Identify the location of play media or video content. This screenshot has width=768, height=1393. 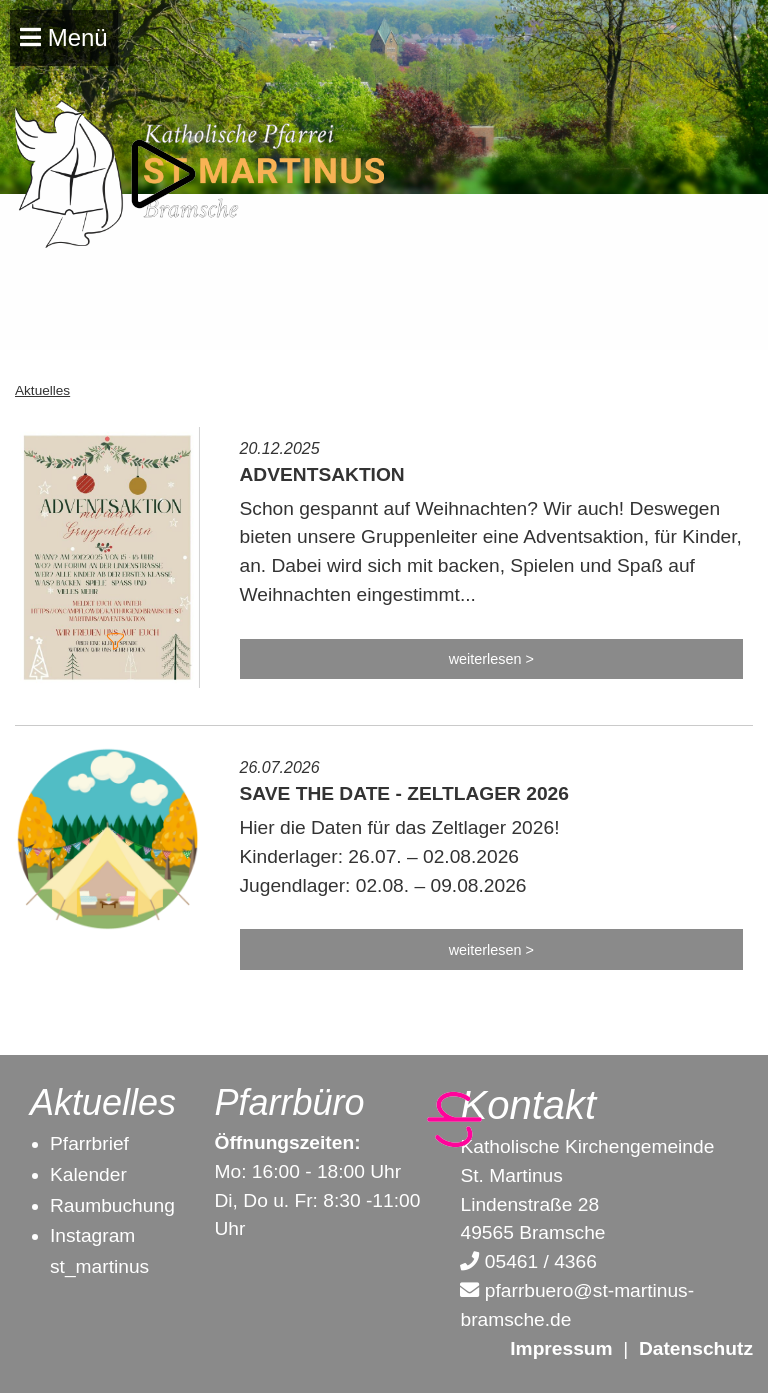
(163, 174).